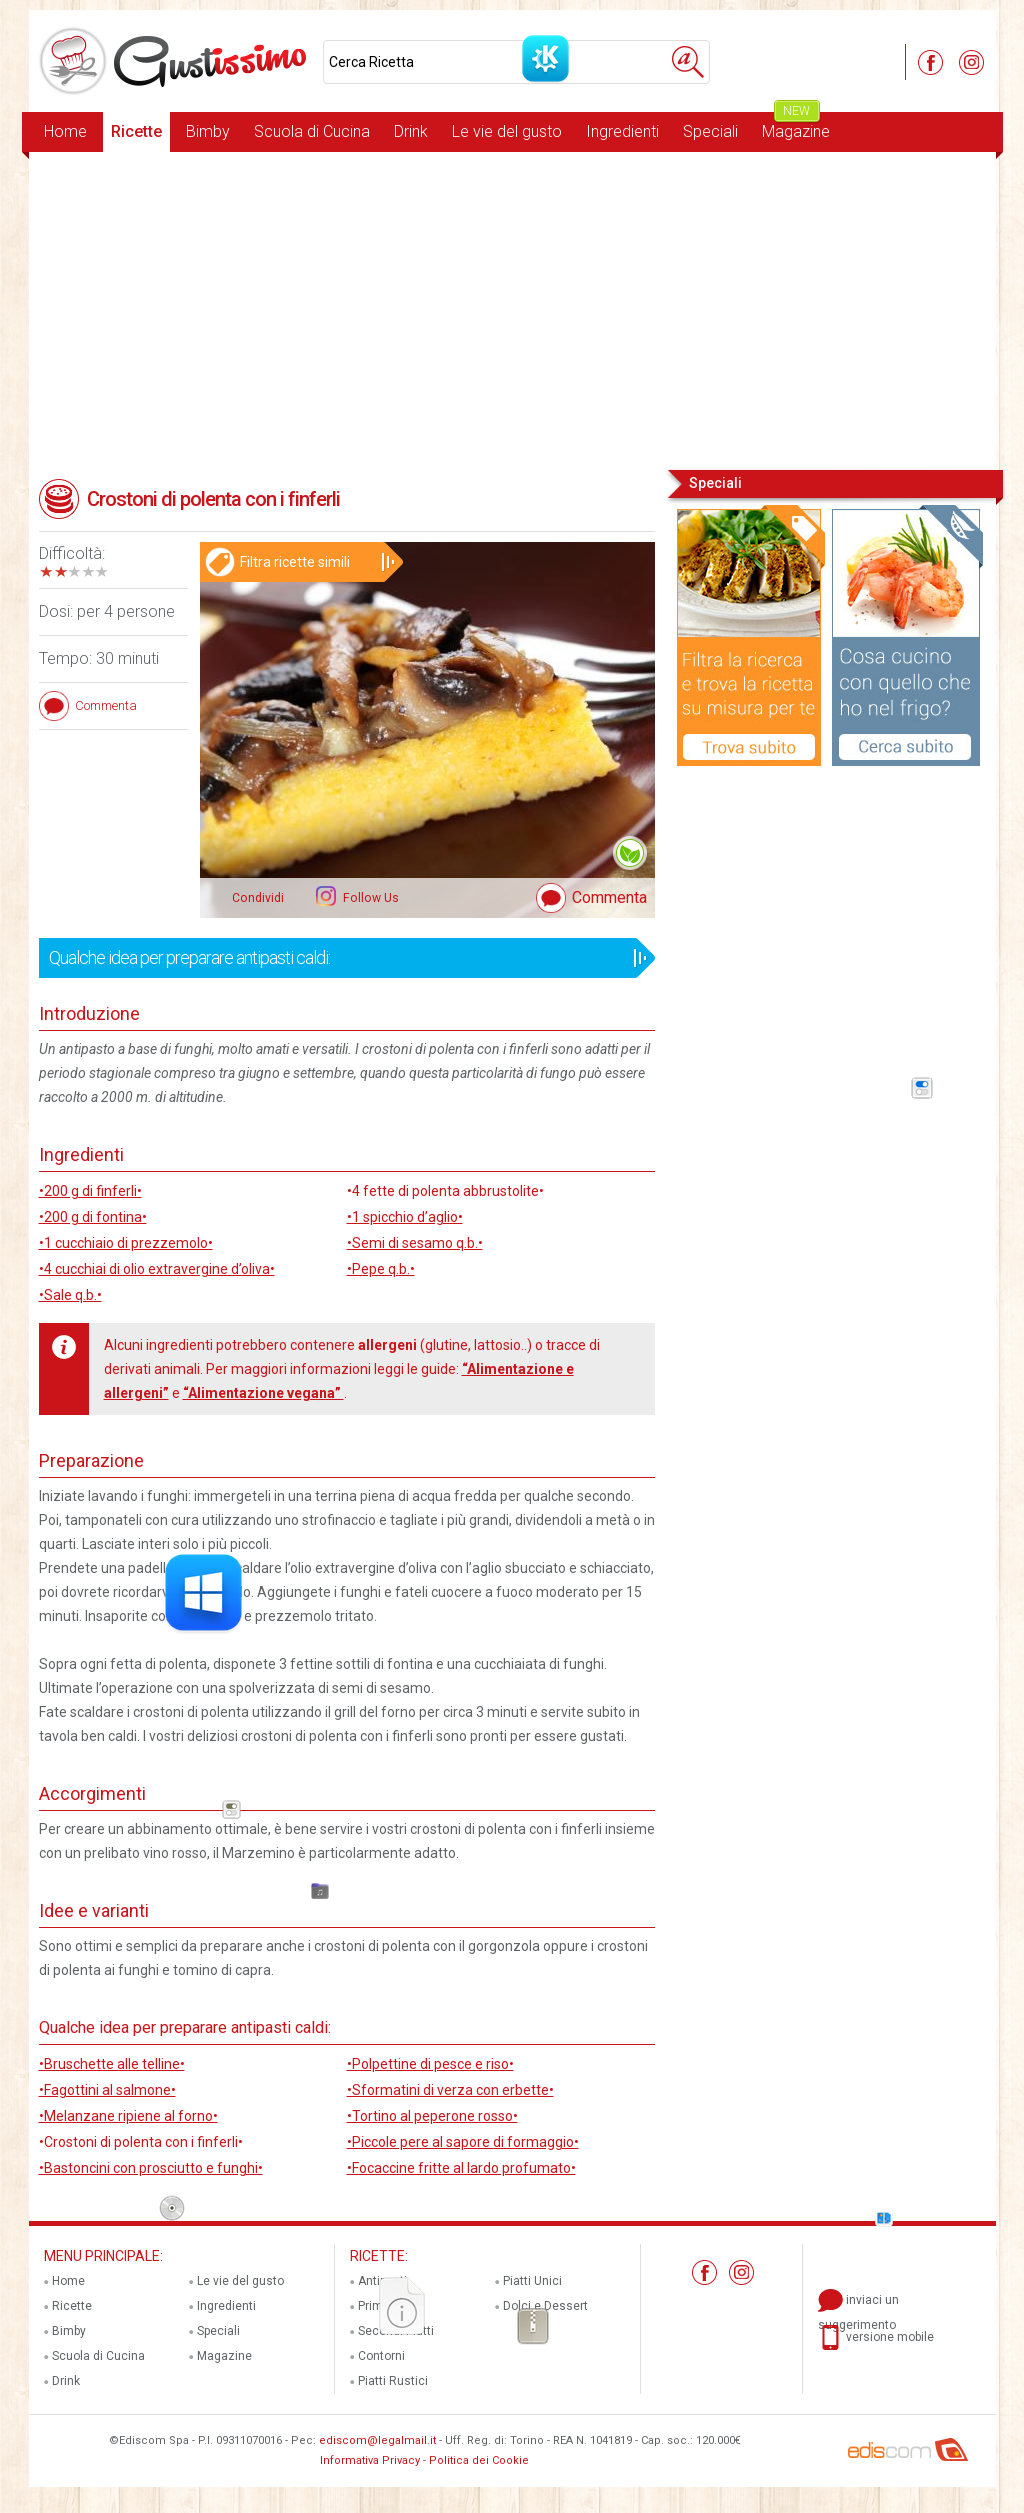  I want to click on open obfuscate app for redacting sensitive information, so click(884, 2218).